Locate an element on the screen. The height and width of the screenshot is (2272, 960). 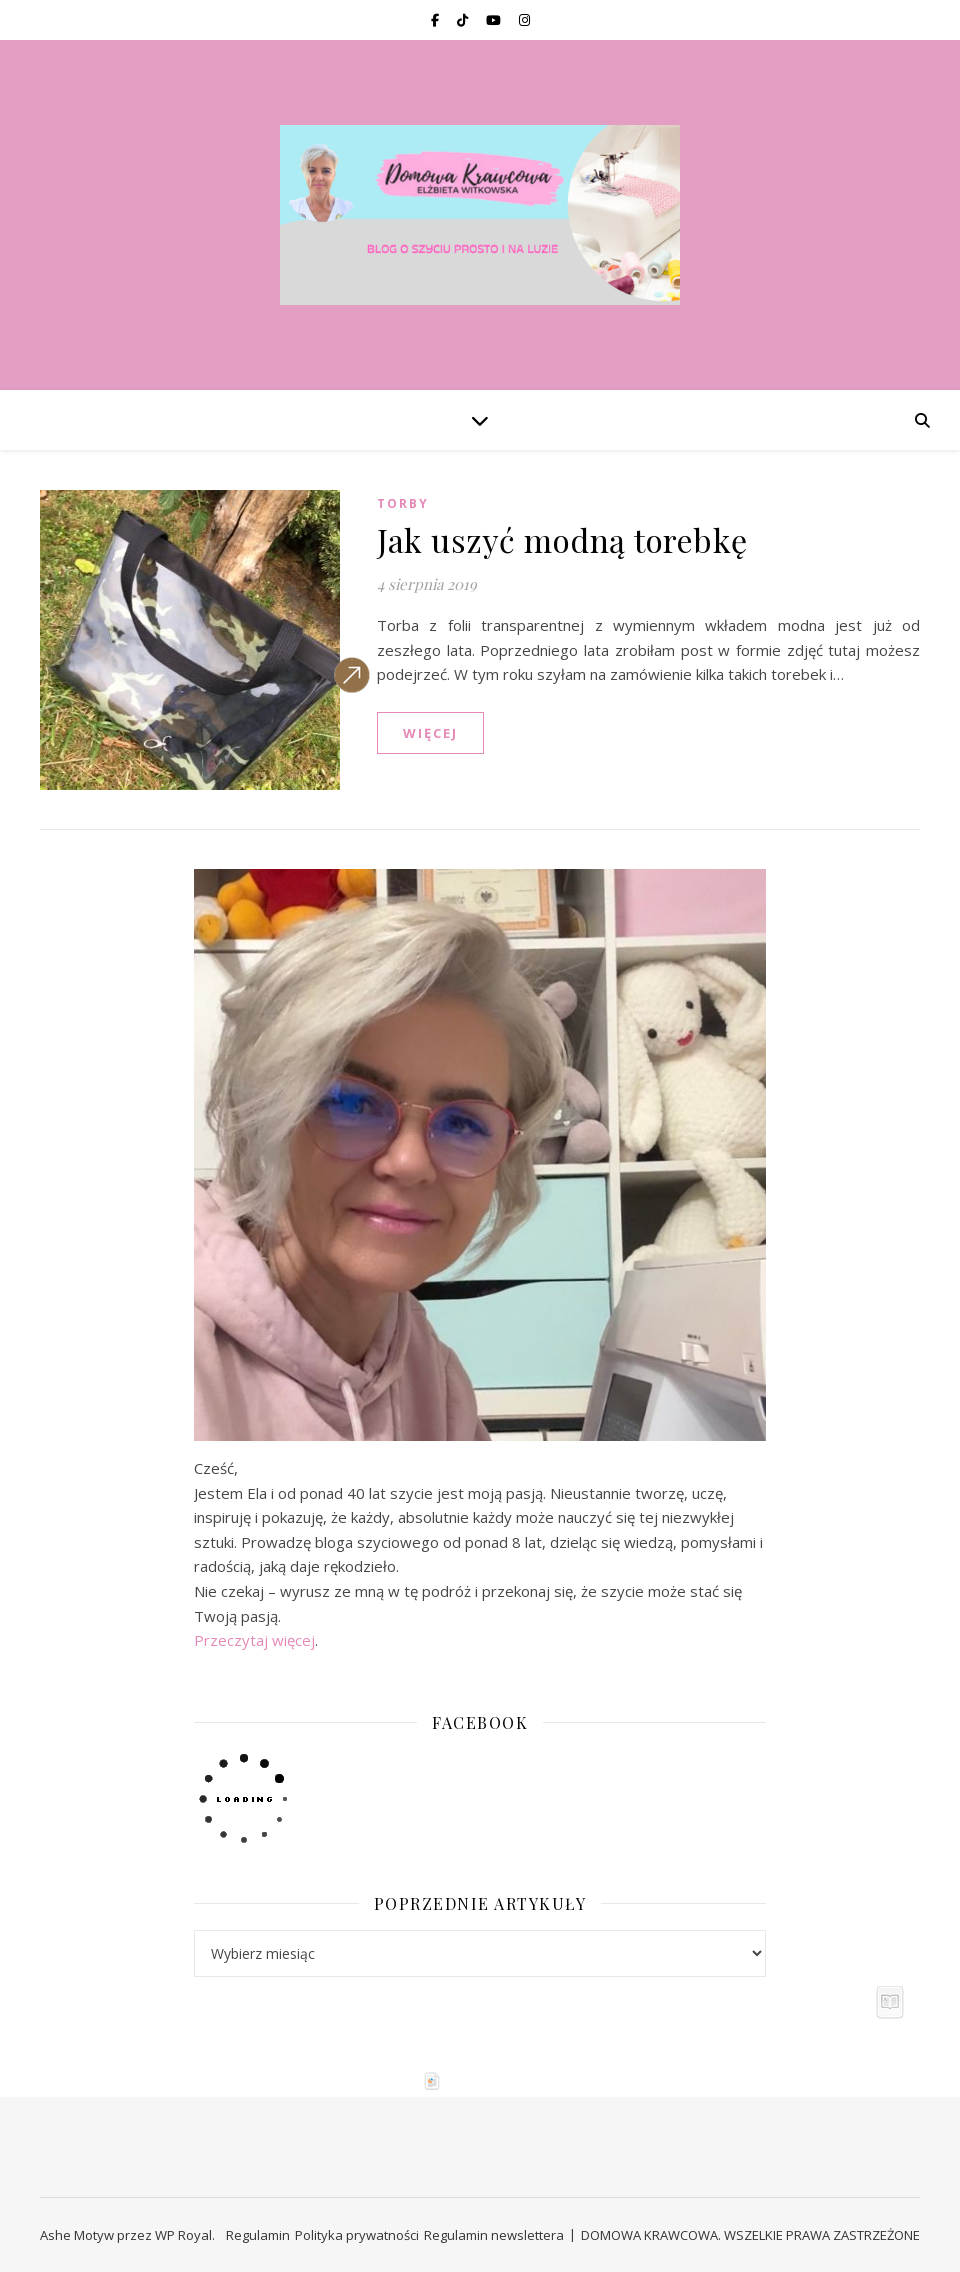
open a presentation file is located at coordinates (432, 2081).